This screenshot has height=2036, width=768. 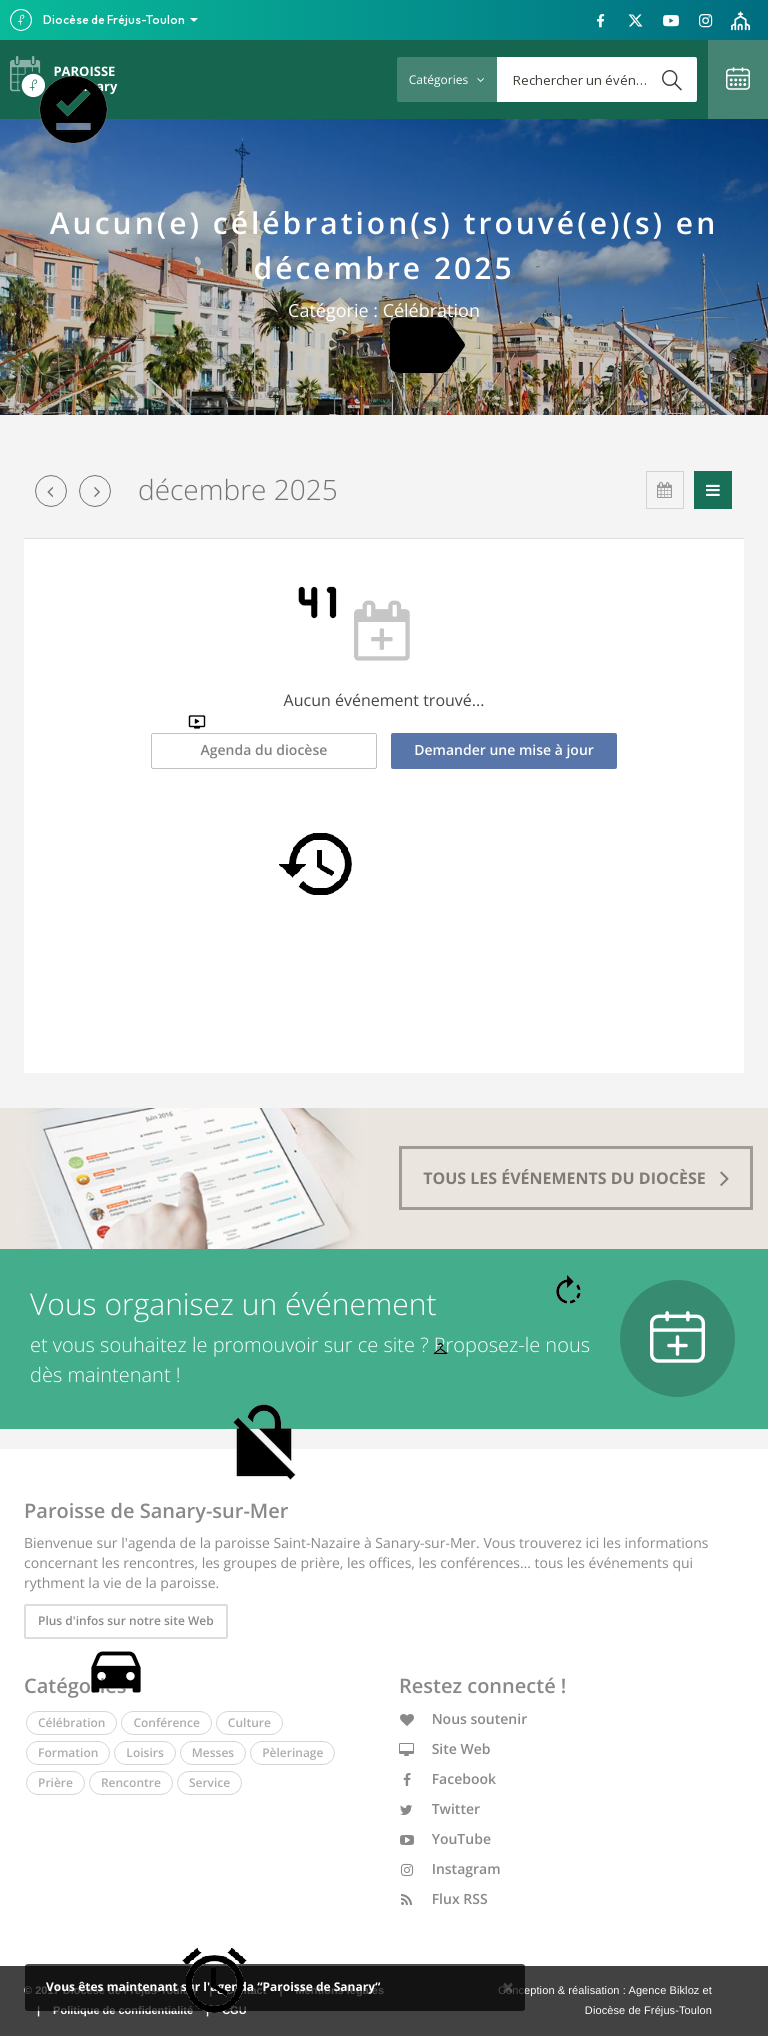 I want to click on view or manage alarms, so click(x=214, y=1980).